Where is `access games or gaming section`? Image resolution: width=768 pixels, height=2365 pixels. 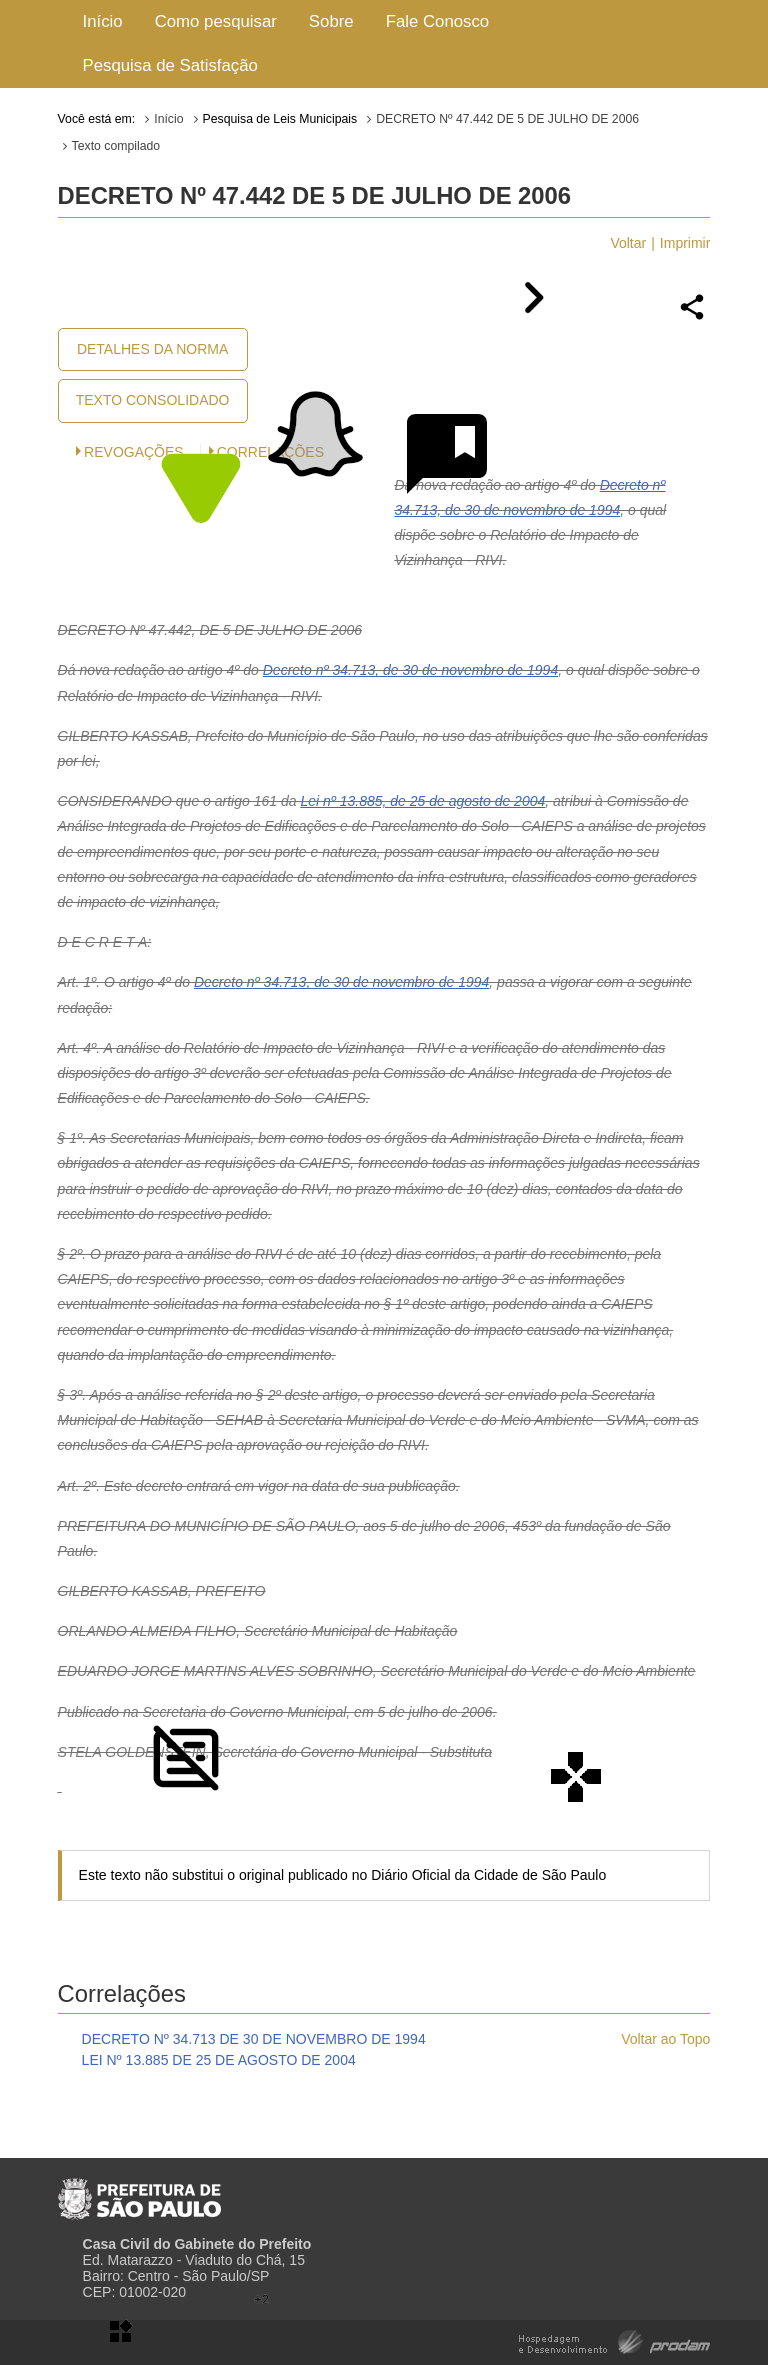 access games or gaming section is located at coordinates (576, 1777).